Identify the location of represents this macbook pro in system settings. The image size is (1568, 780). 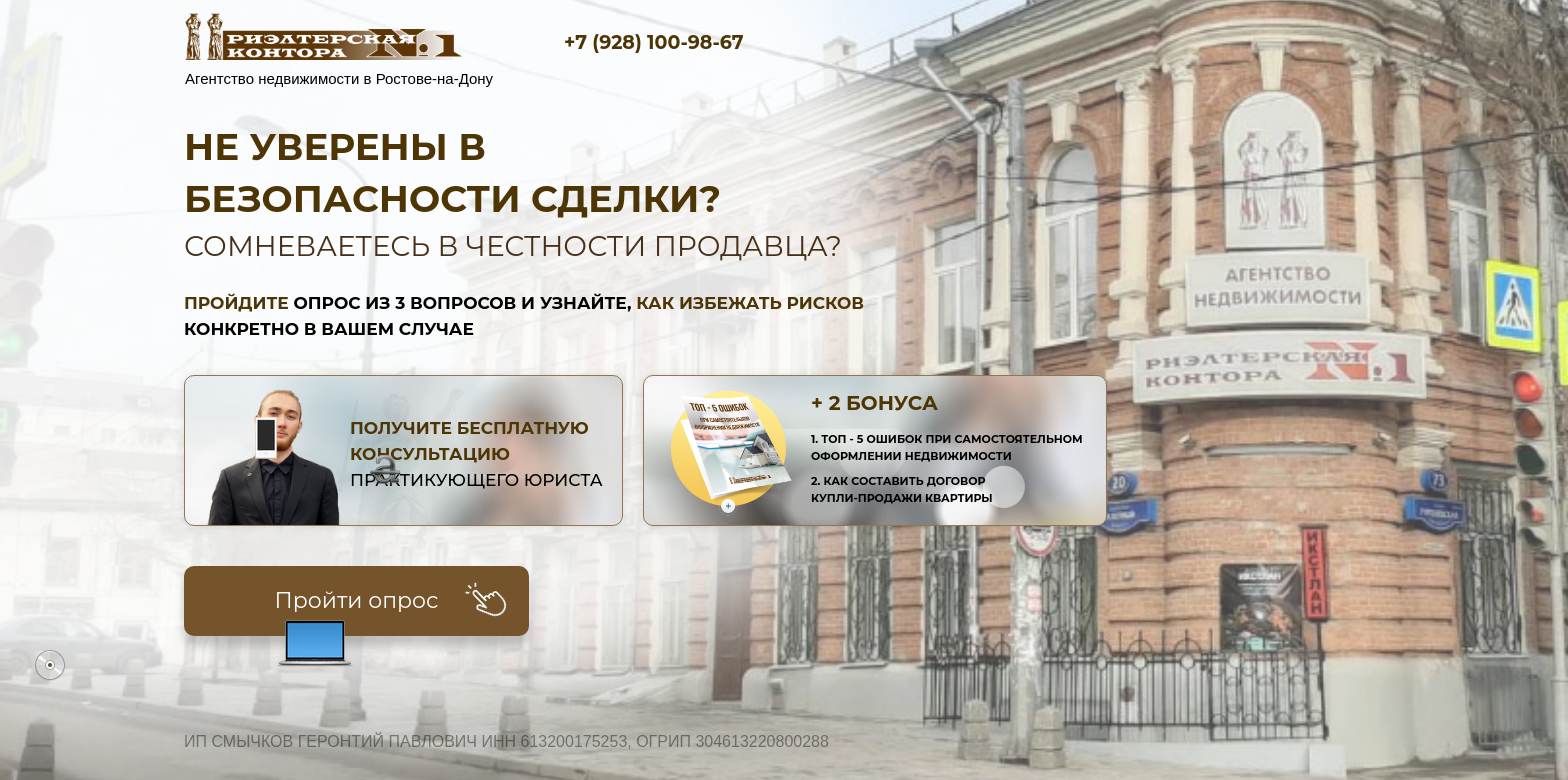
(315, 637).